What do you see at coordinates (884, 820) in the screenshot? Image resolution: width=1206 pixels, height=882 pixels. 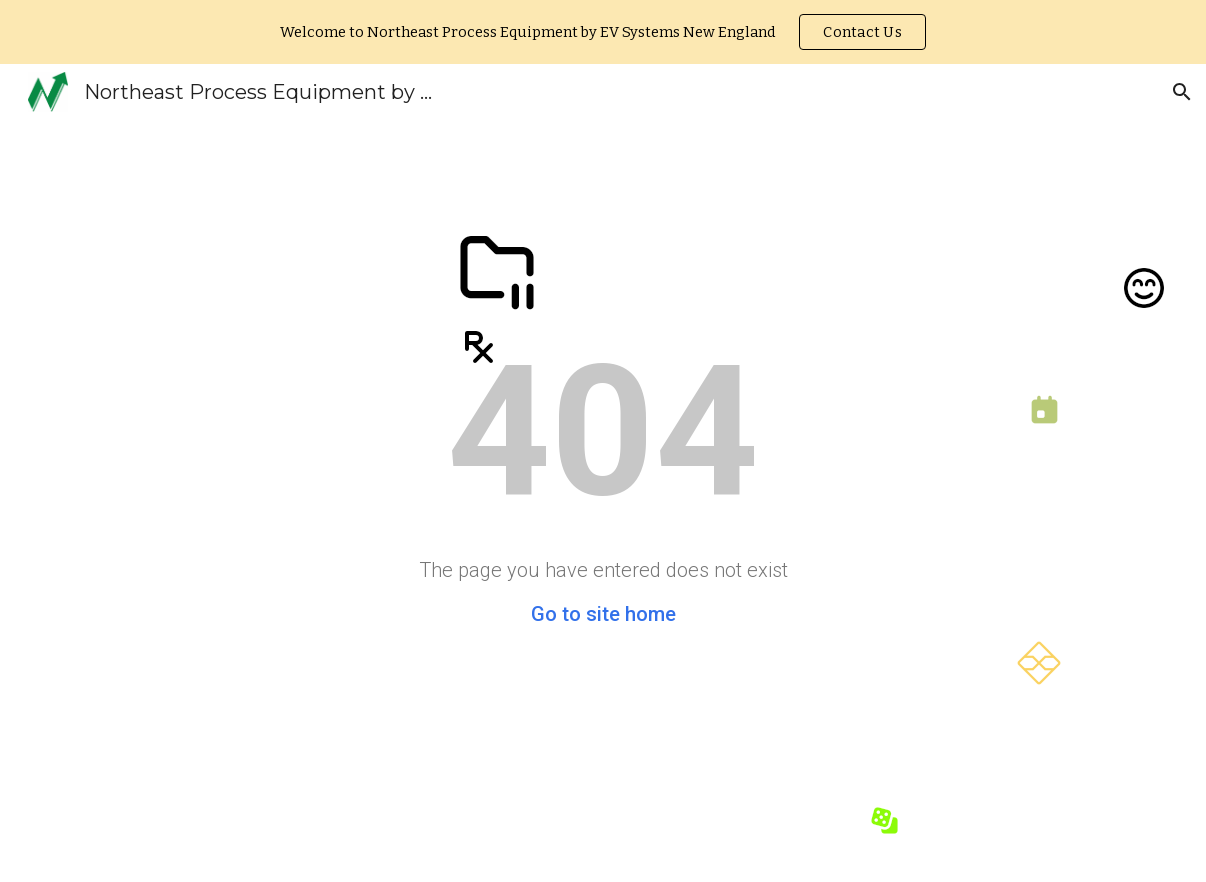 I see `randomize or shuffle content` at bounding box center [884, 820].